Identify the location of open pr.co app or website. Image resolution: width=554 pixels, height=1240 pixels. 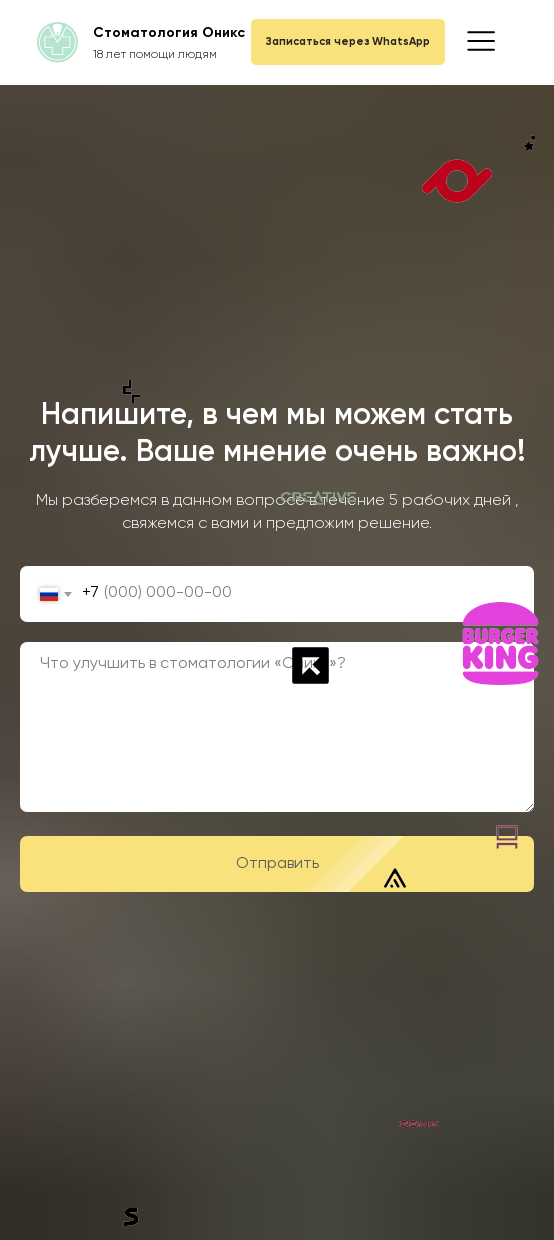
(457, 181).